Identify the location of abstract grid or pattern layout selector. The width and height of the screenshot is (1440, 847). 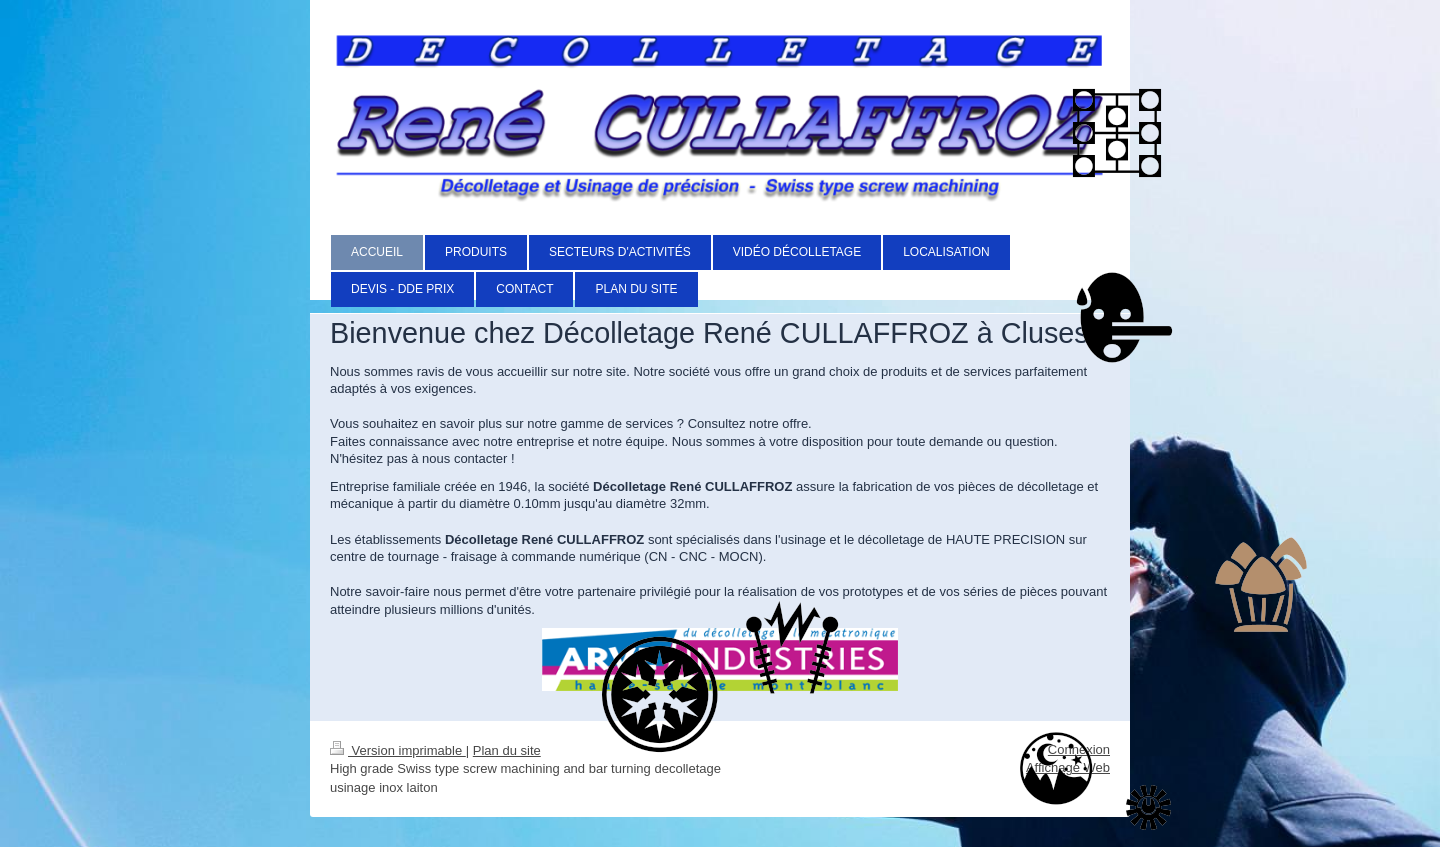
(1117, 133).